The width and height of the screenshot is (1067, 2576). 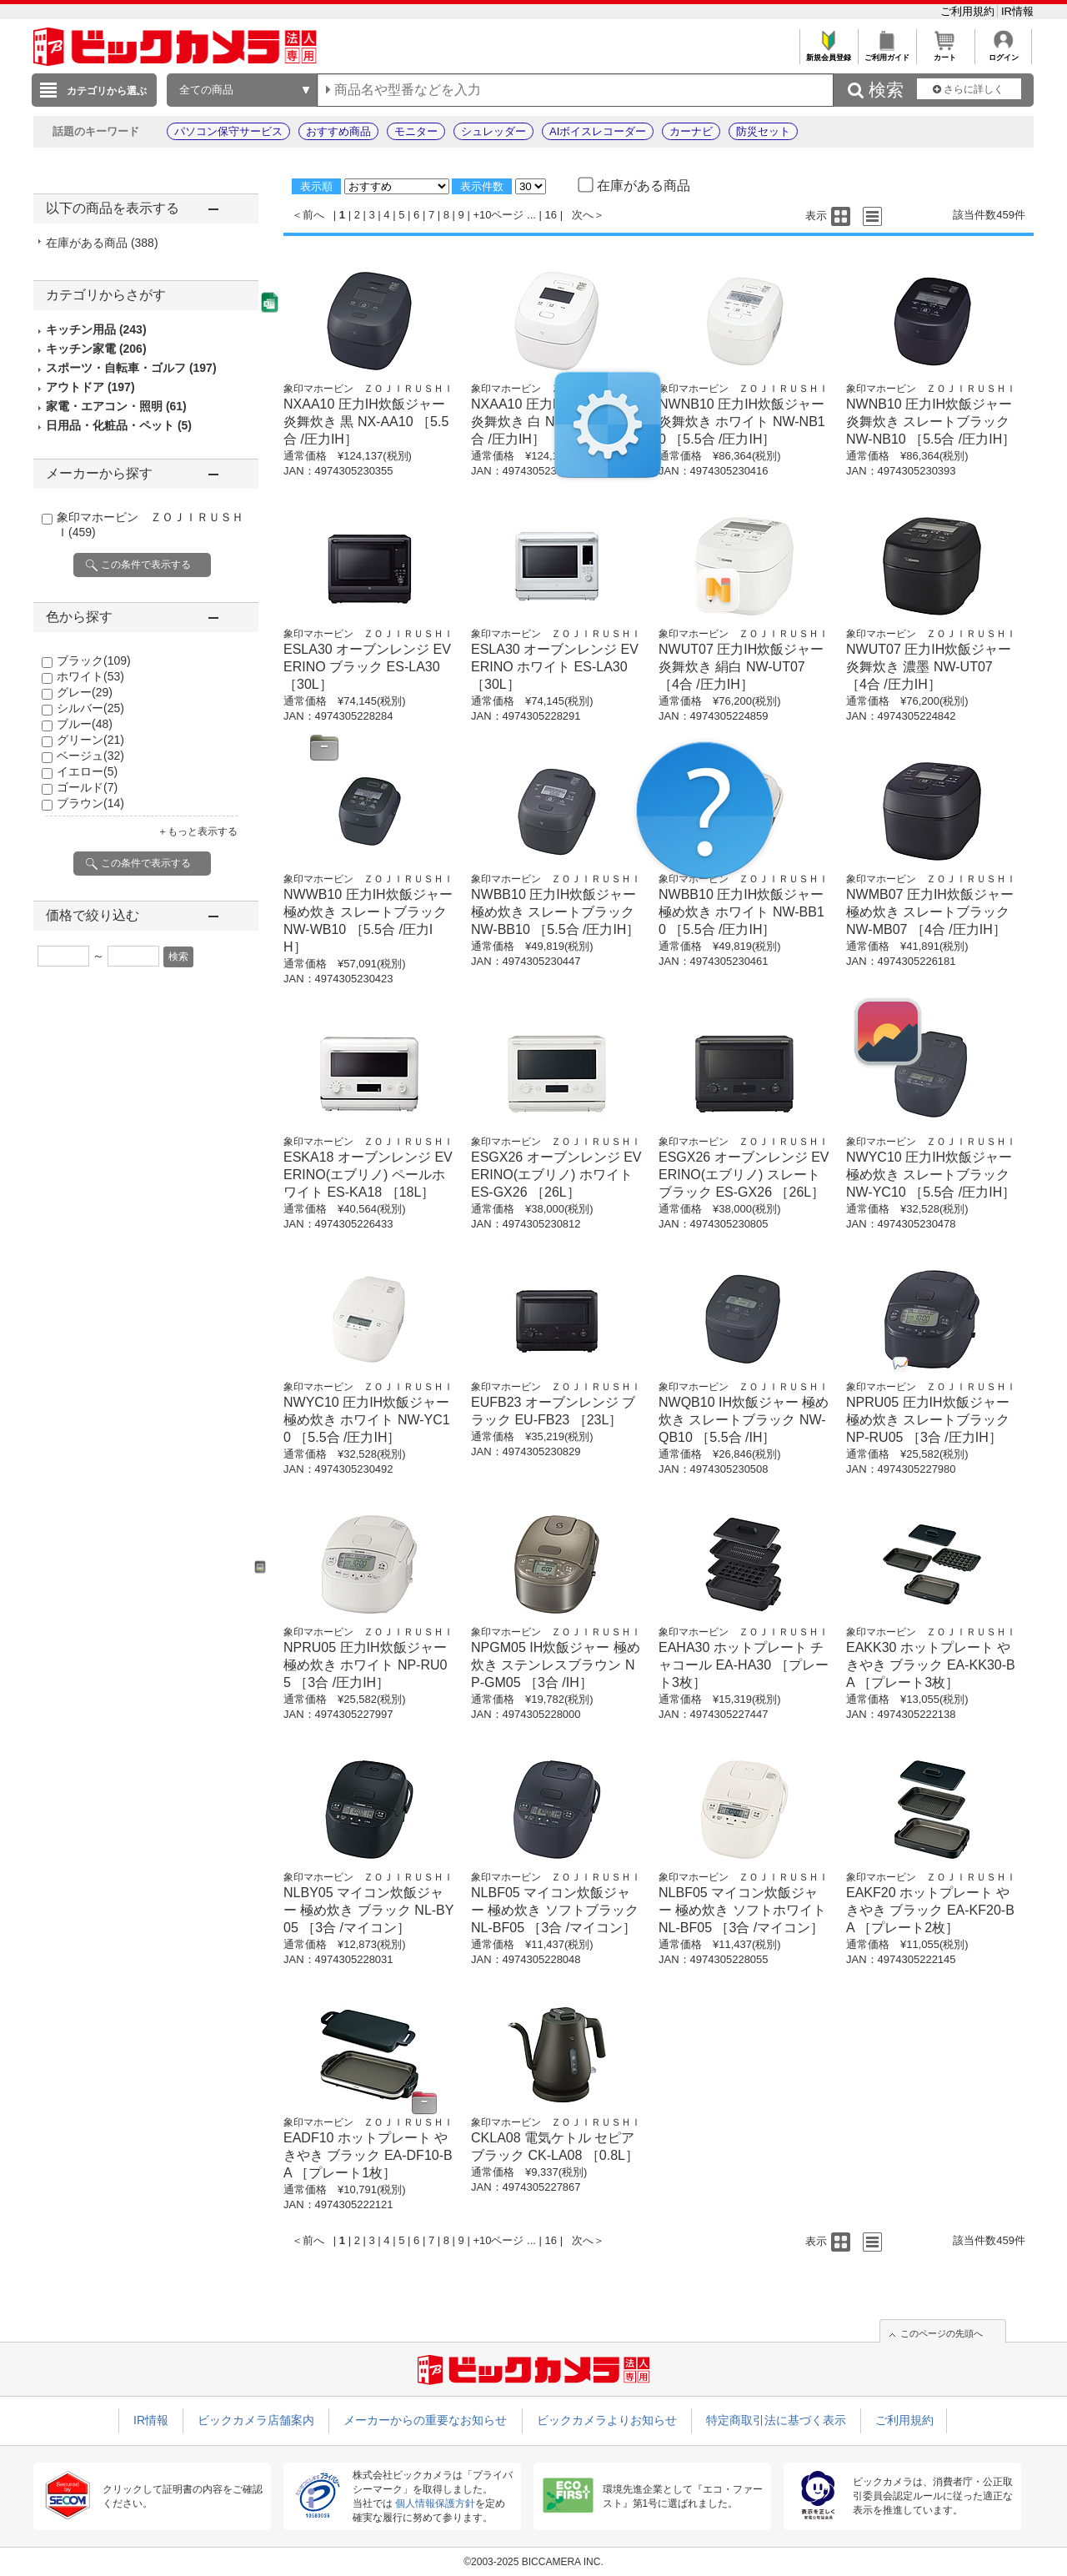 I want to click on windows executable file type indicator, so click(x=608, y=424).